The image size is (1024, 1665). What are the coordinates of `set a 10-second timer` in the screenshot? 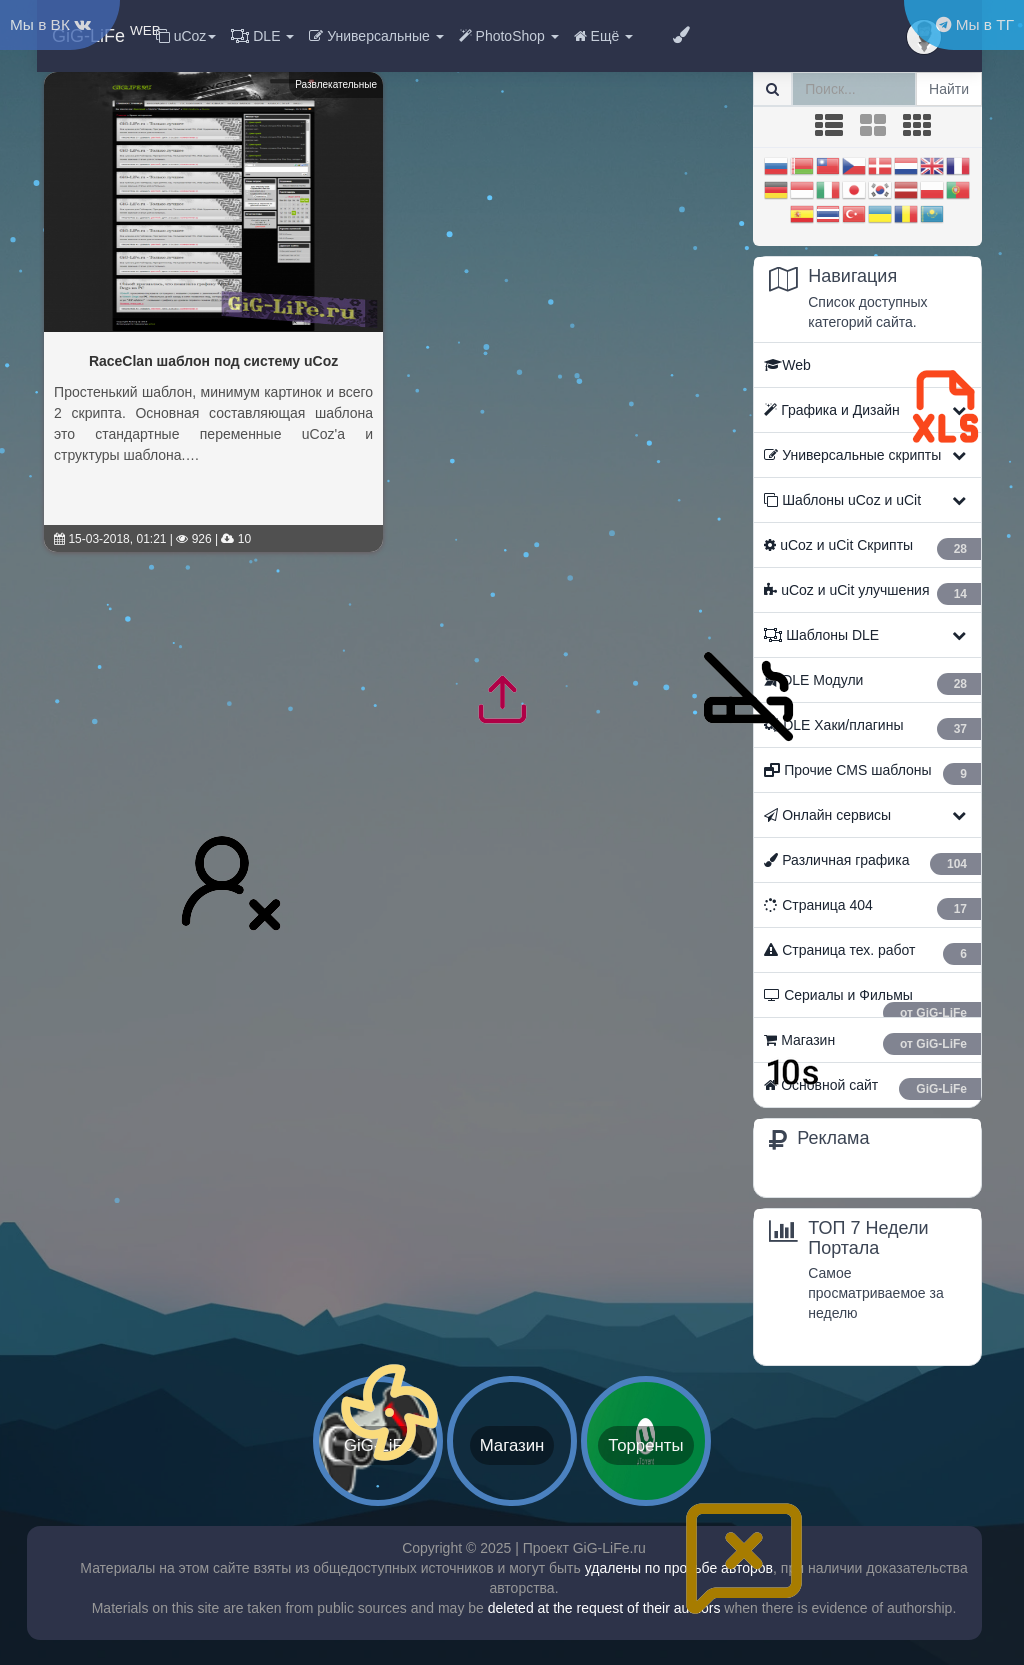 It's located at (793, 1072).